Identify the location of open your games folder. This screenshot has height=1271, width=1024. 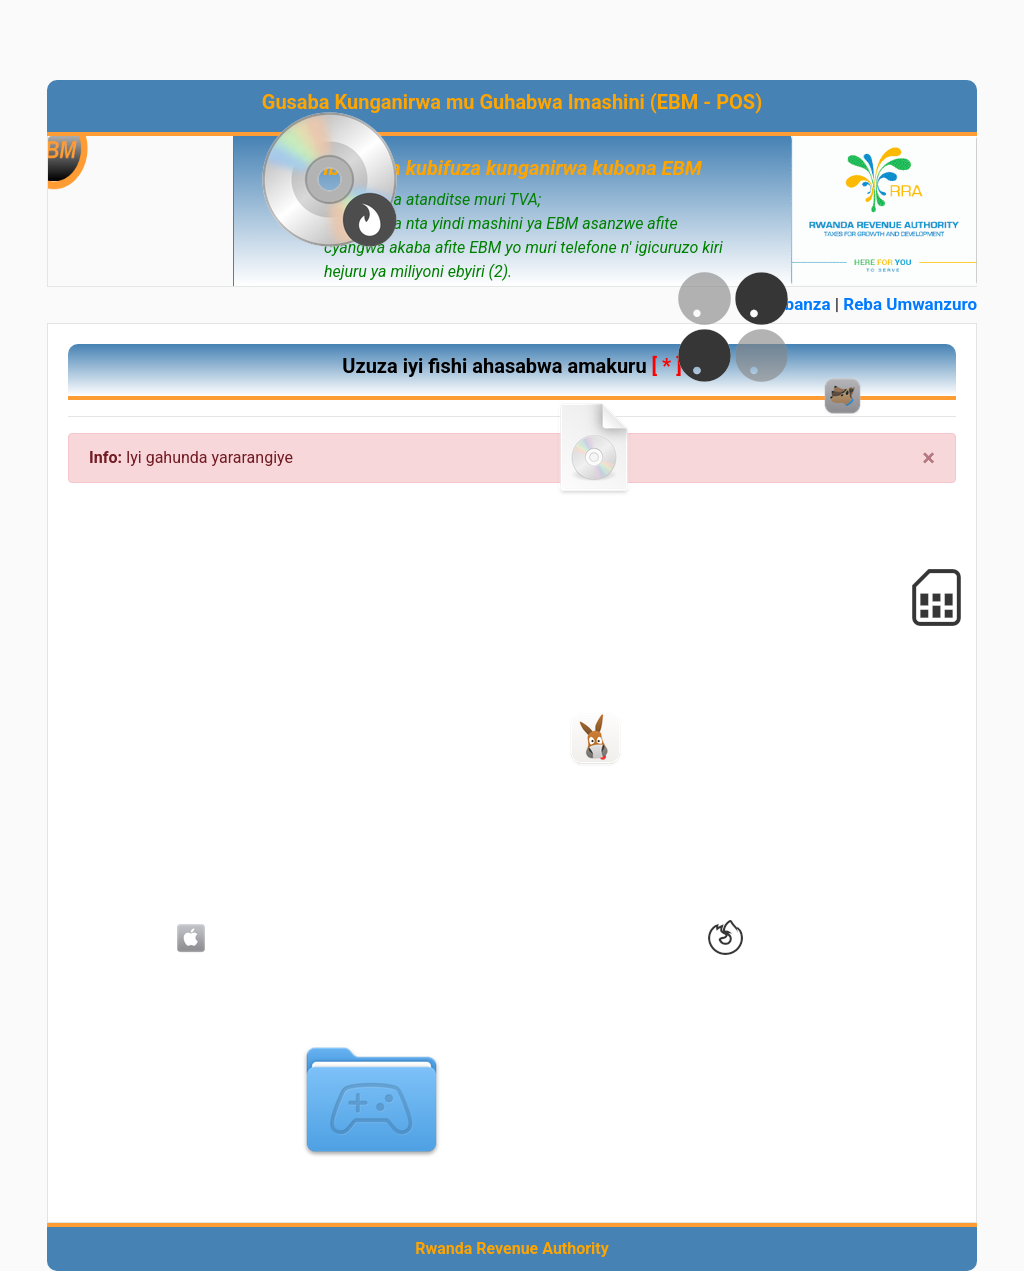
(371, 1099).